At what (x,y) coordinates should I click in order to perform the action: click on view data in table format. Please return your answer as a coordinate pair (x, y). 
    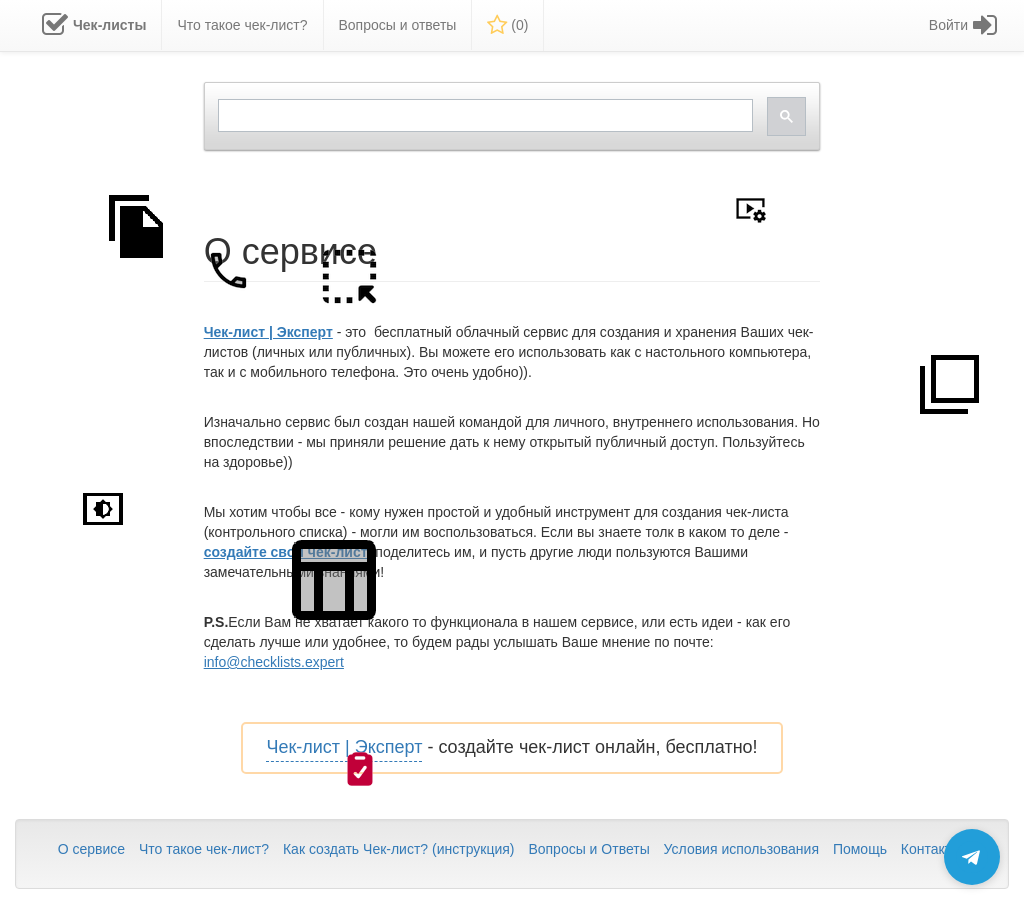
    Looking at the image, I should click on (332, 580).